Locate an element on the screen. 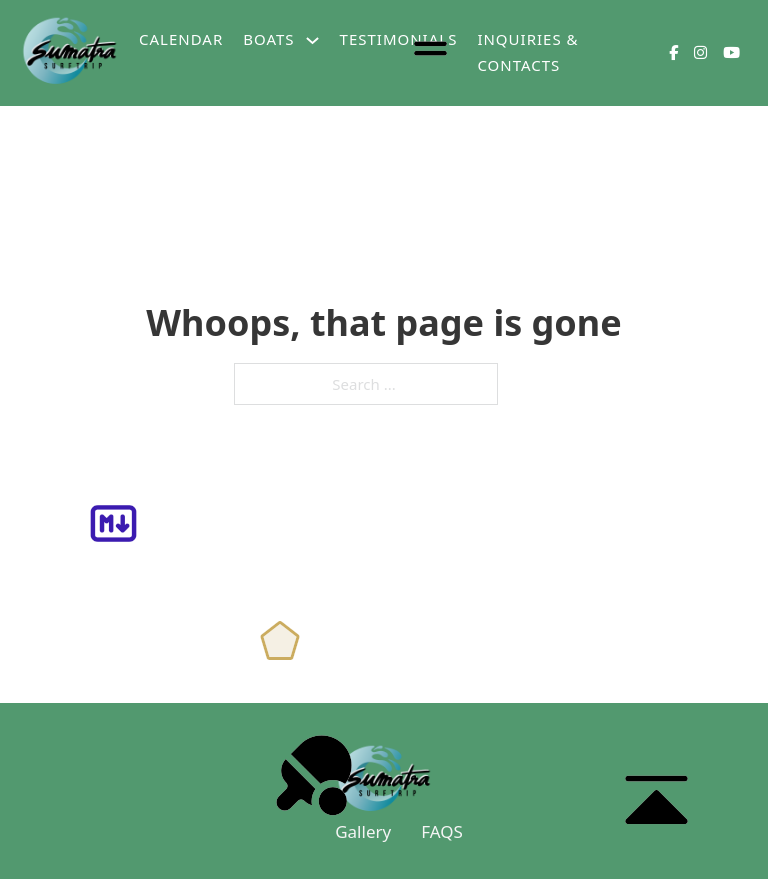 This screenshot has width=768, height=879. collapse to top or minimize panel is located at coordinates (656, 798).